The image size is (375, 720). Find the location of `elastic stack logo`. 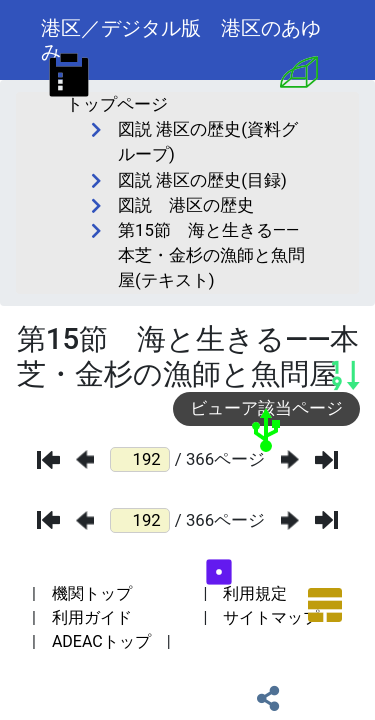

elastic stack logo is located at coordinates (325, 605).